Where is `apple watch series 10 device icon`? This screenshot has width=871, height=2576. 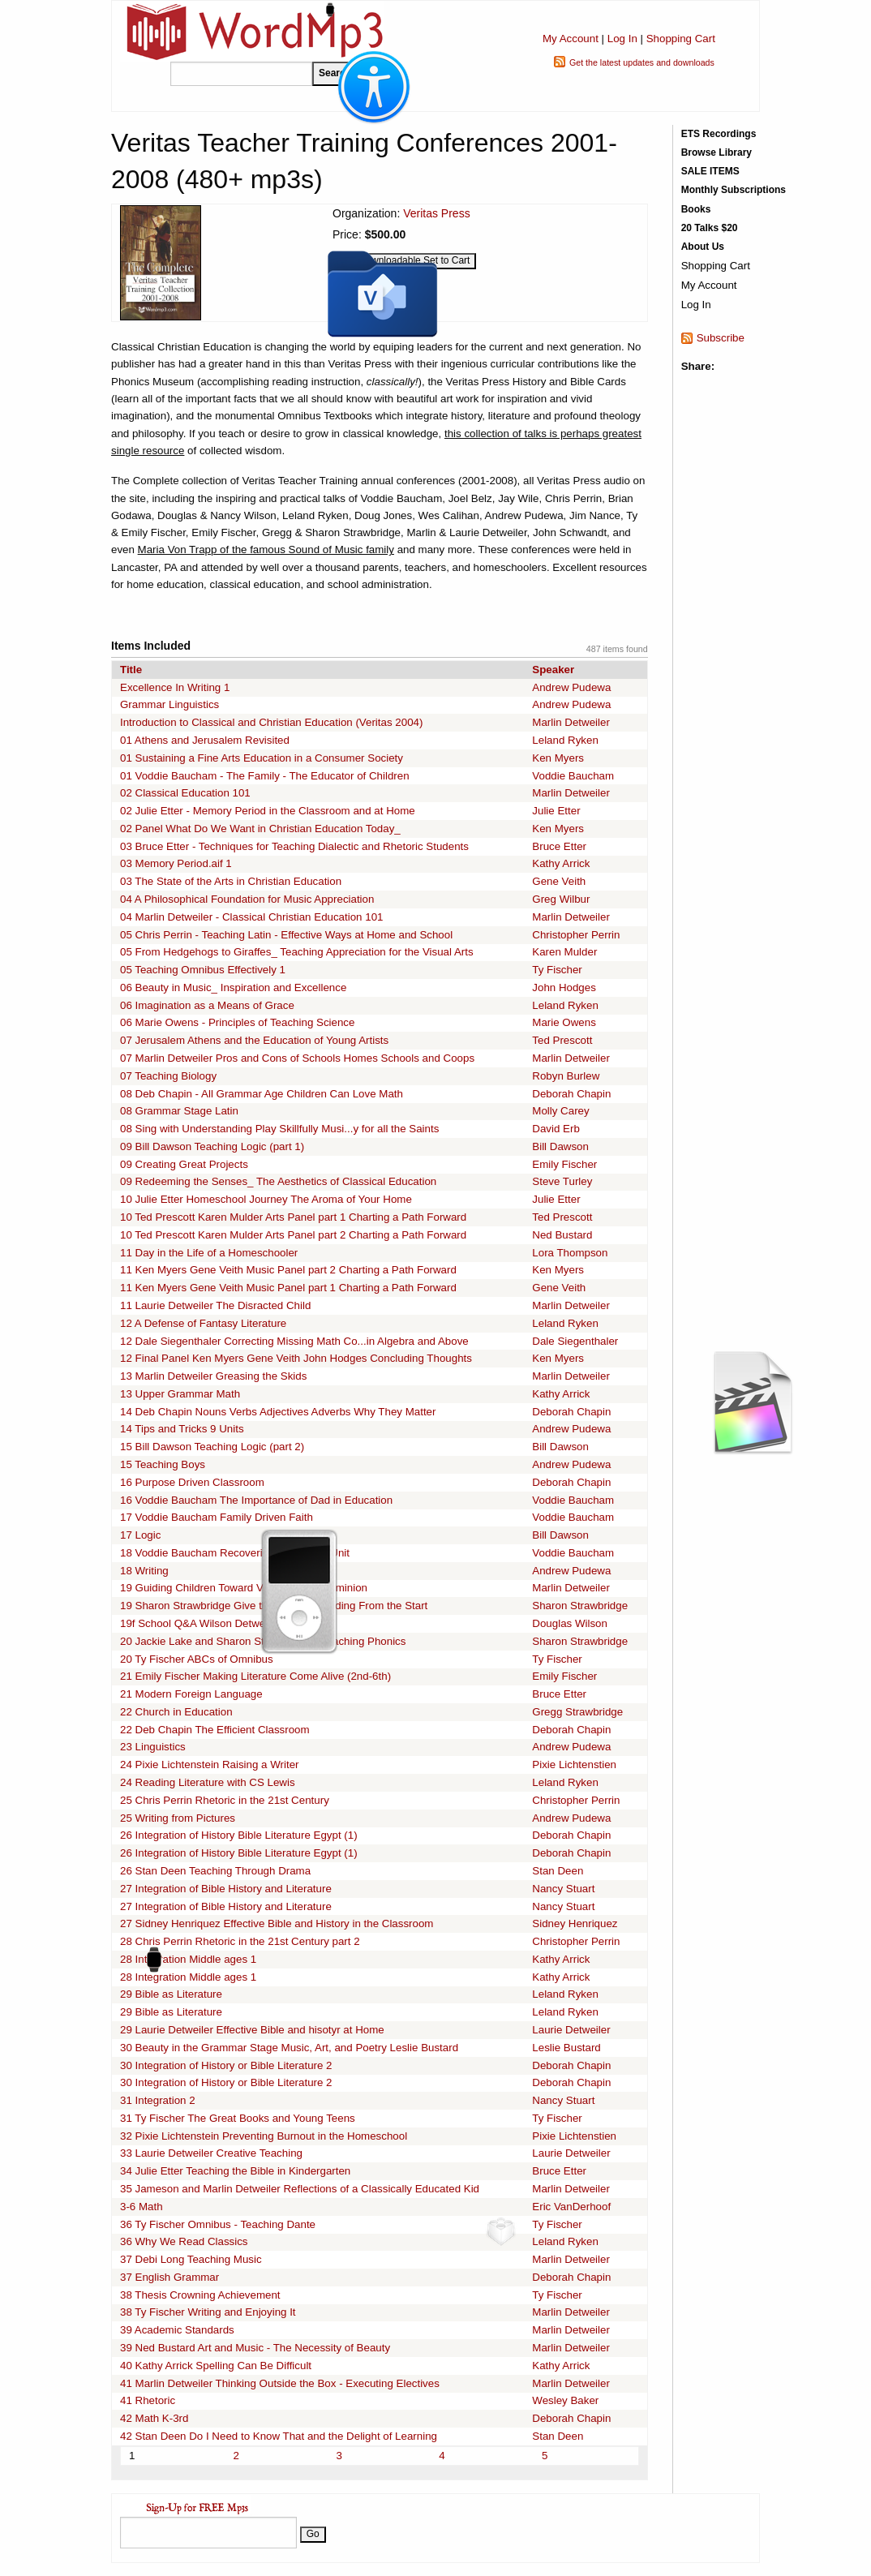
apple watch series 10 device icon is located at coordinates (330, 10).